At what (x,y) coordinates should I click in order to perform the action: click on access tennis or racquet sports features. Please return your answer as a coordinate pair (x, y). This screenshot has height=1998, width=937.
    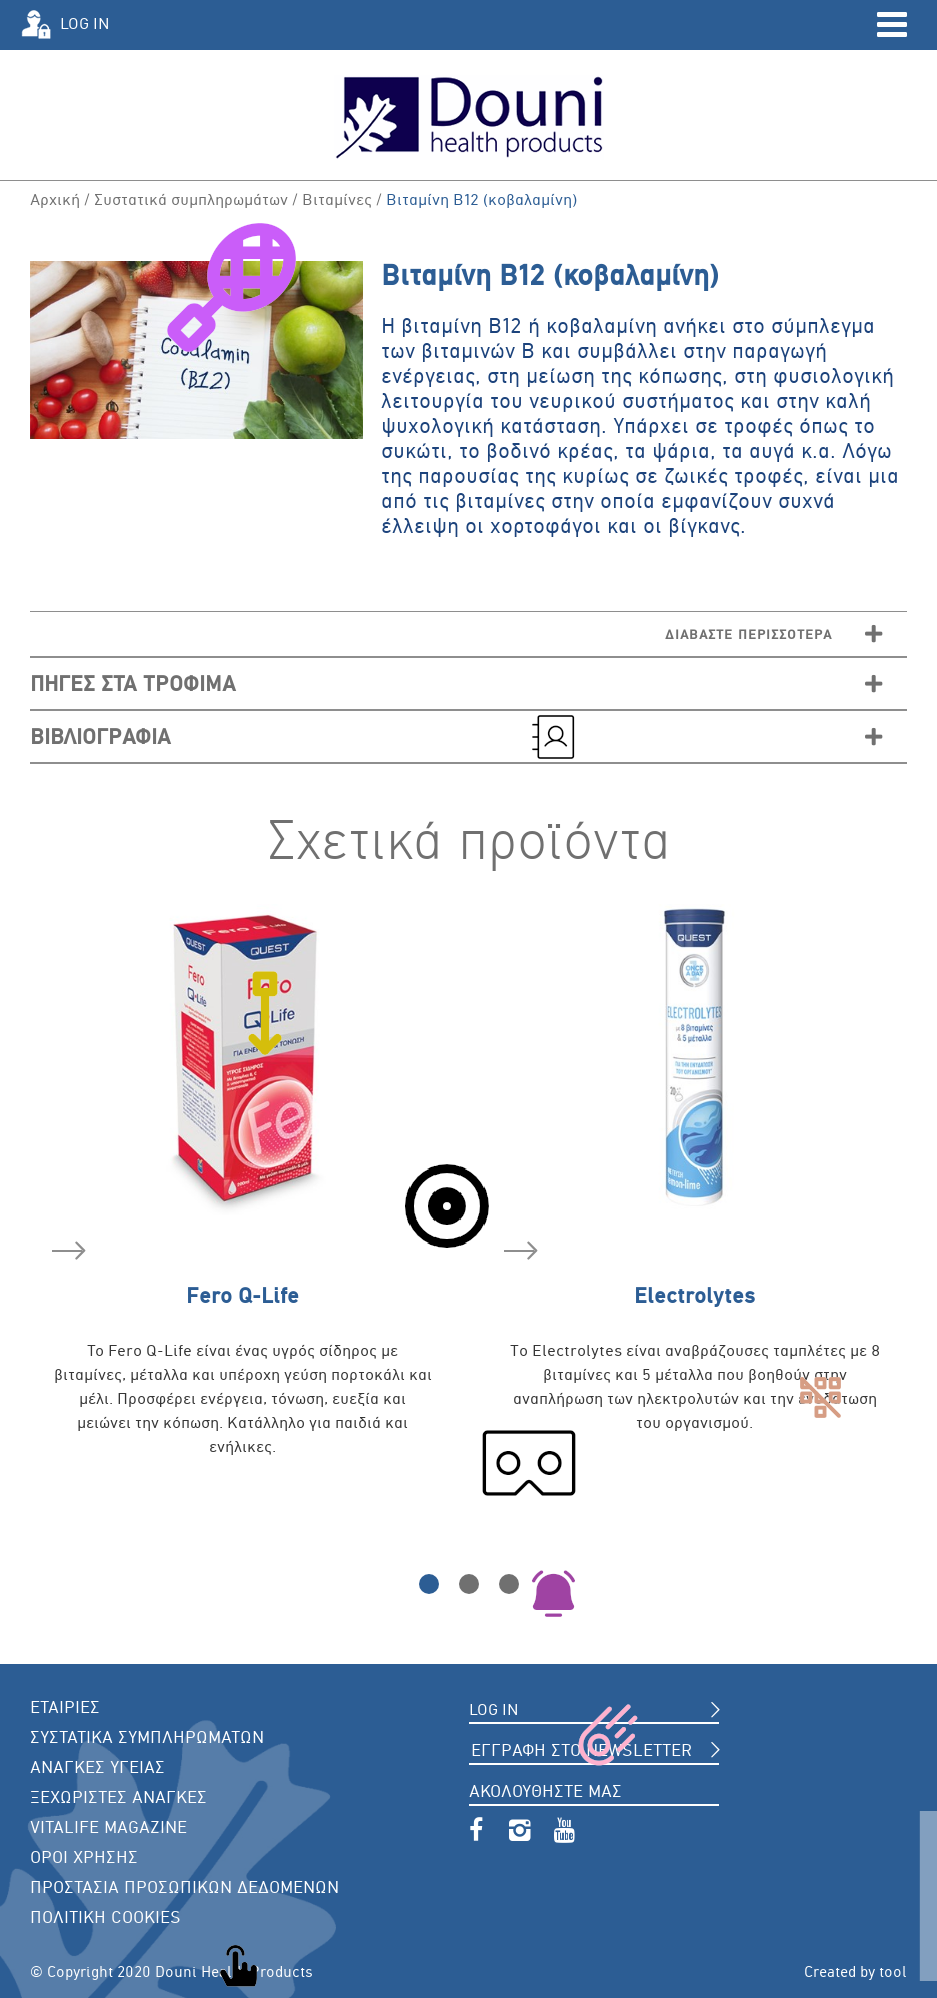
    Looking at the image, I should click on (230, 288).